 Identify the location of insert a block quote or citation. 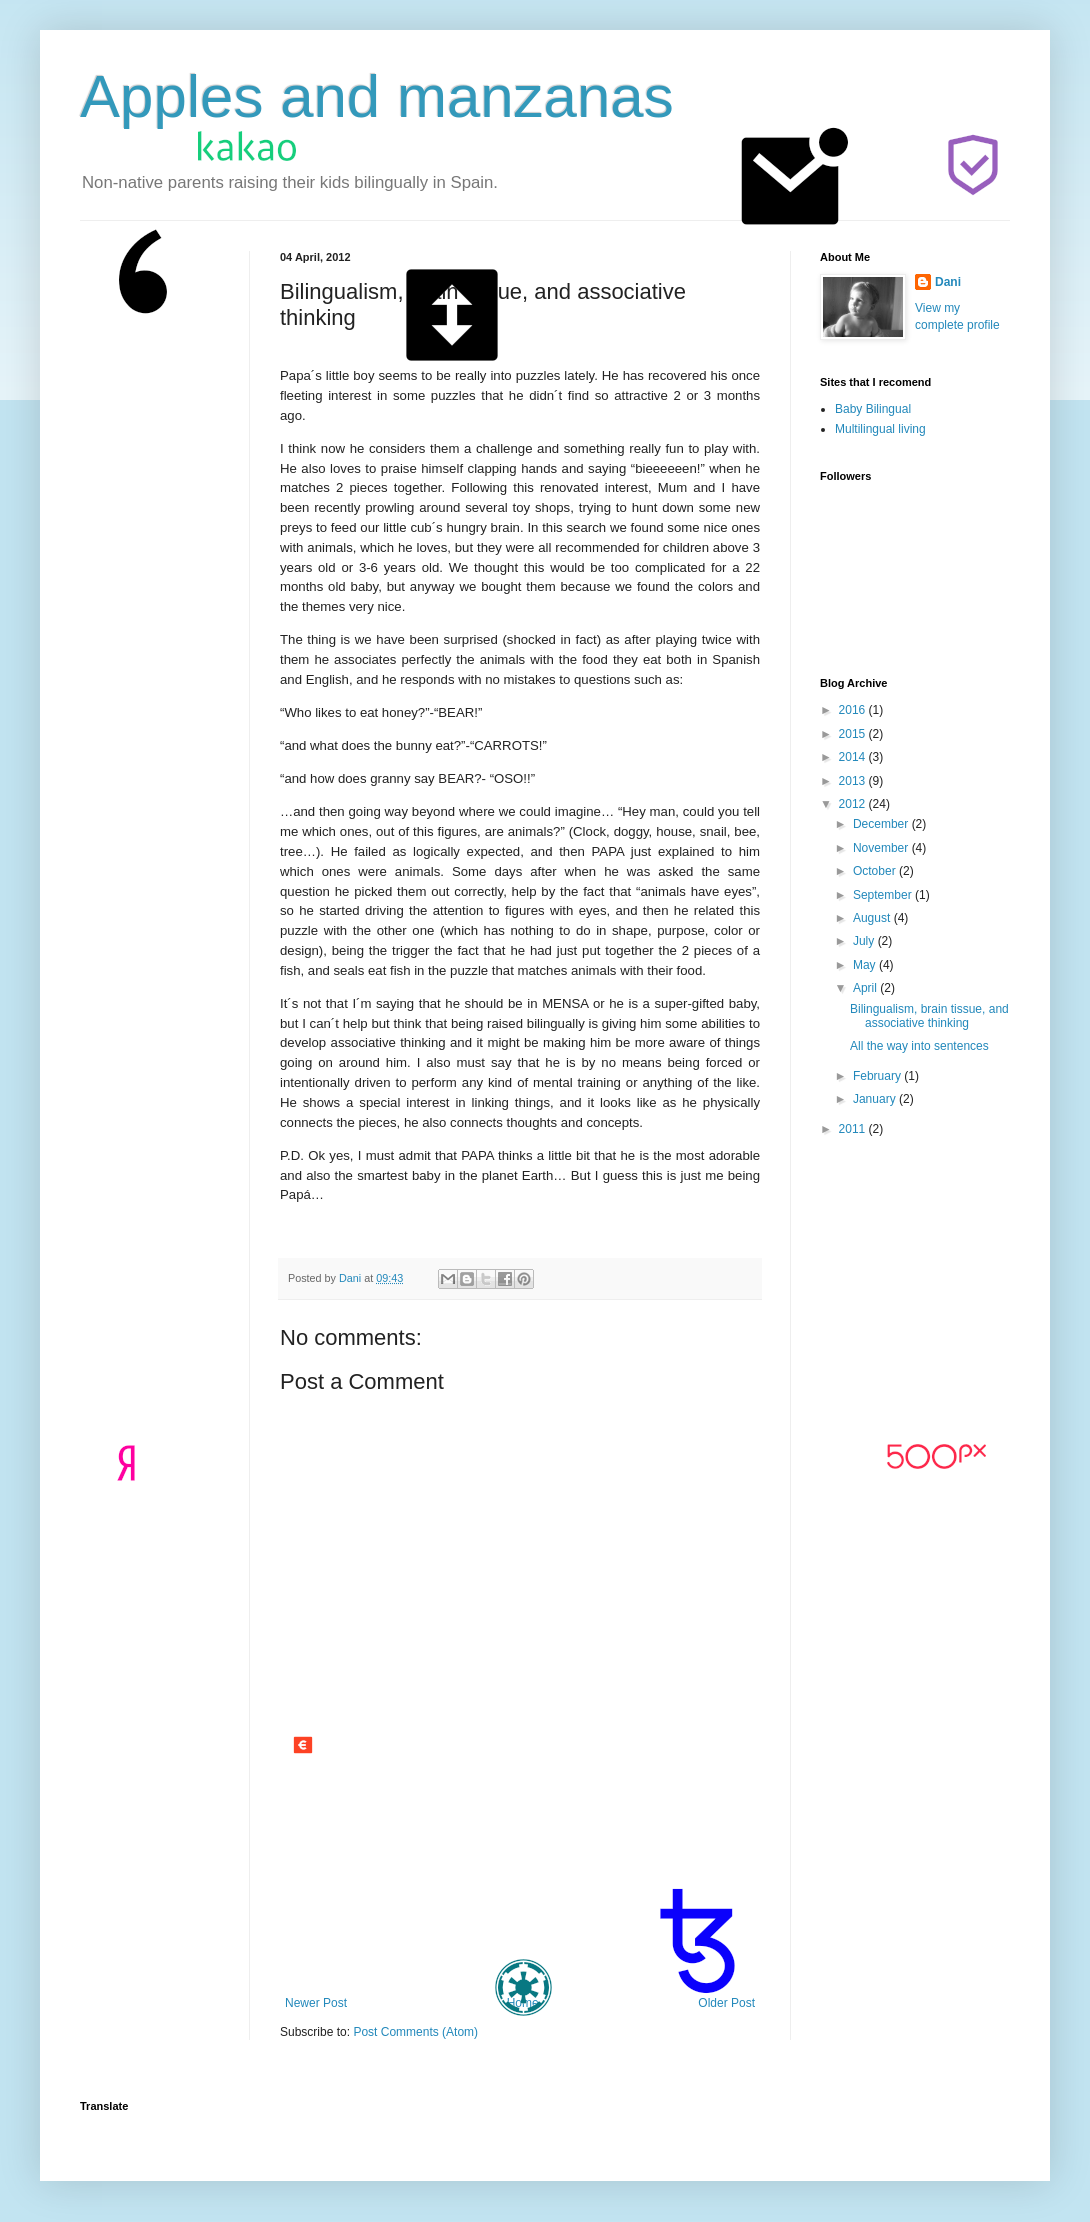
(143, 273).